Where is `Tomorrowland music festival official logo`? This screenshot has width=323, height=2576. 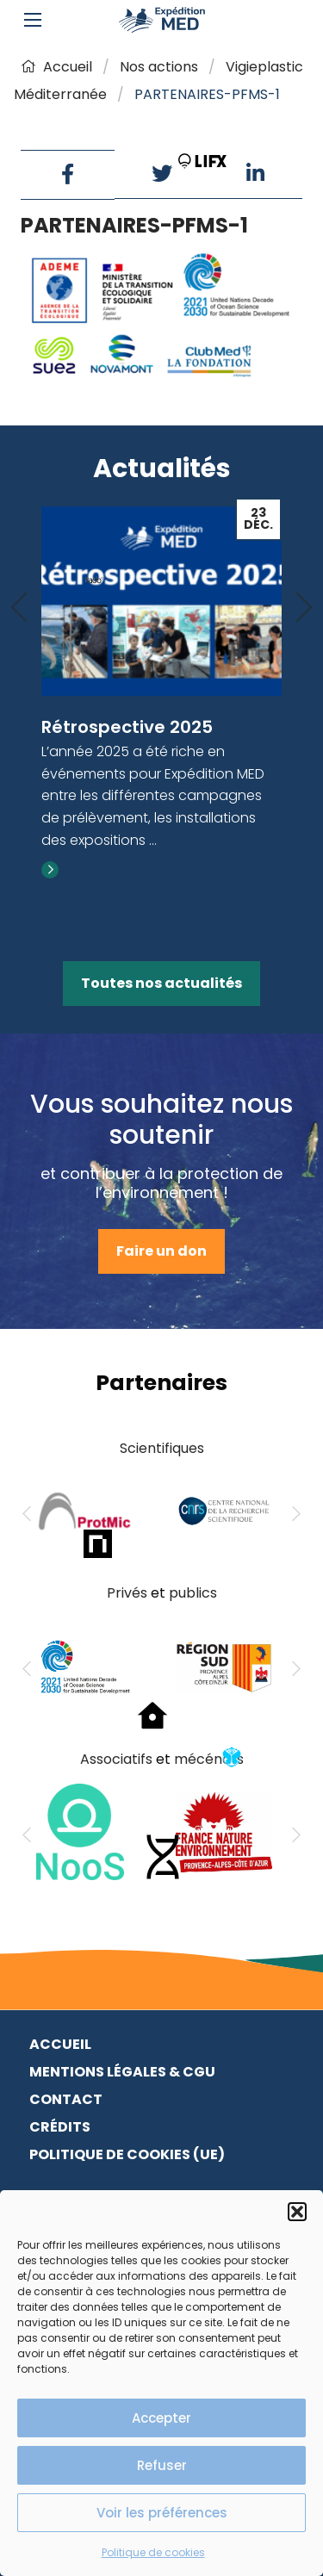
Tomorrowland music festival official logo is located at coordinates (232, 1757).